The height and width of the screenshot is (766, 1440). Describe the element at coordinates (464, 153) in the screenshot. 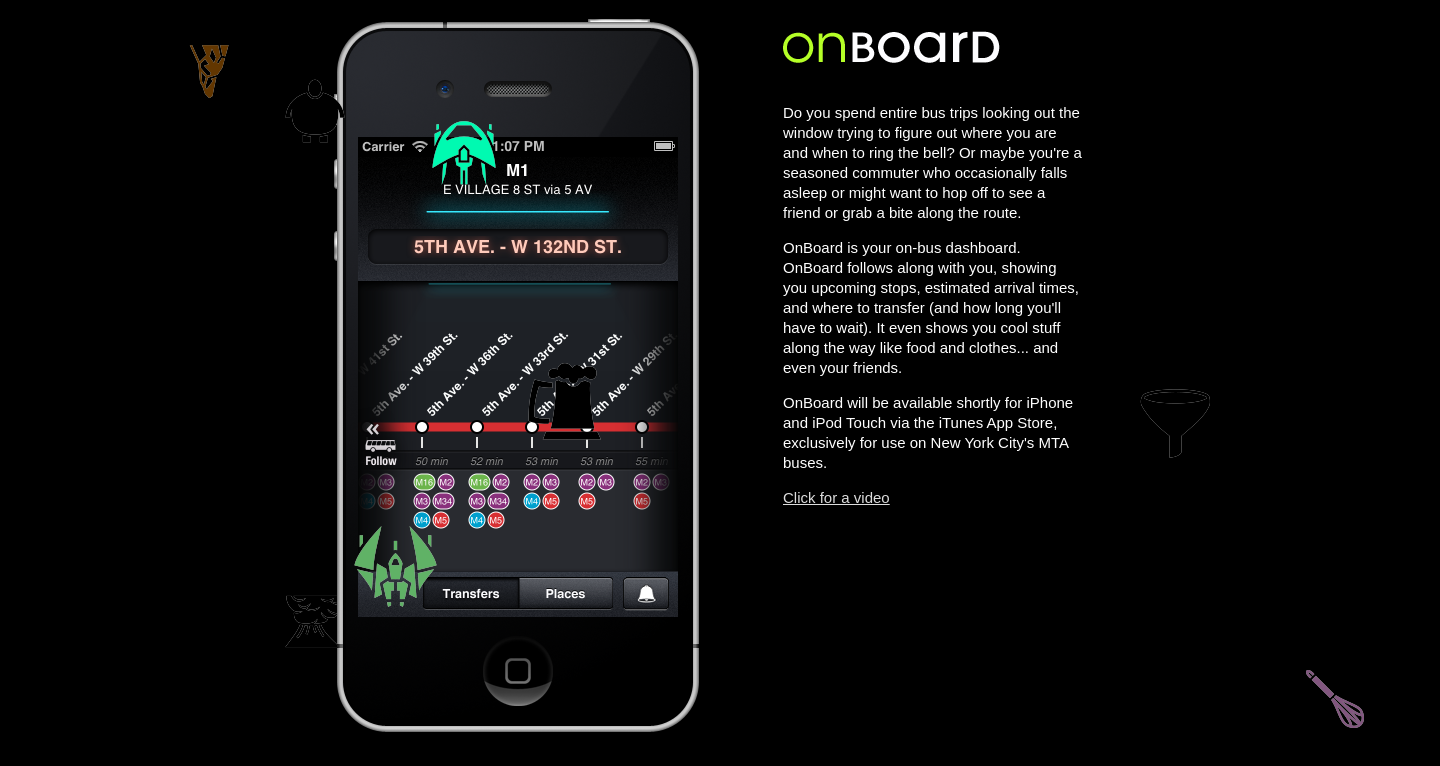

I see `select interceptor ship class` at that location.